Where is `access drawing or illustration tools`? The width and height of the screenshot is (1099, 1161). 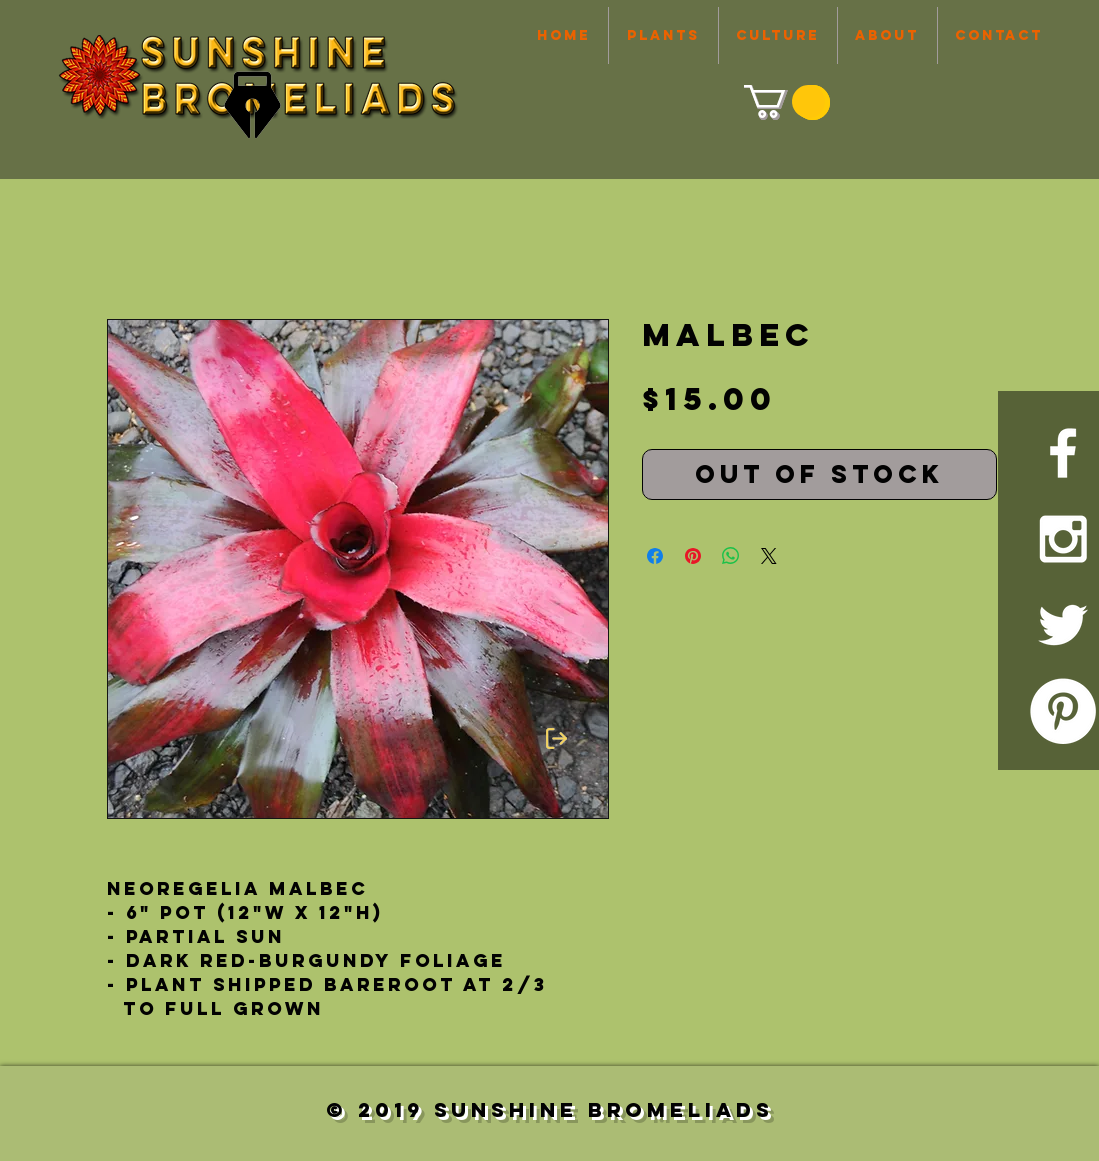 access drawing or illustration tools is located at coordinates (252, 104).